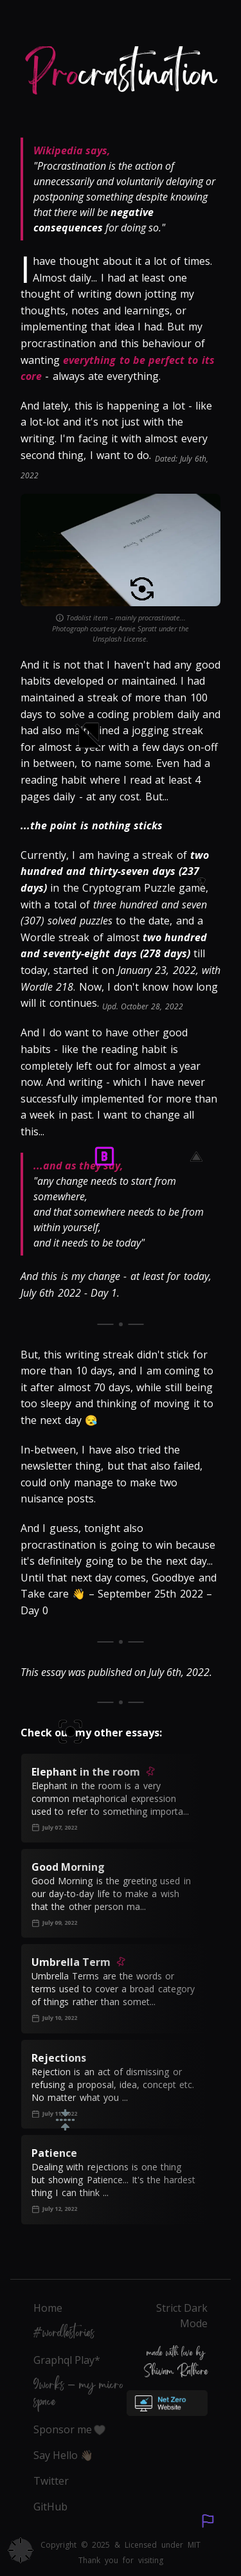 This screenshot has height=2576, width=241. I want to click on no sim card detected, so click(89, 735).